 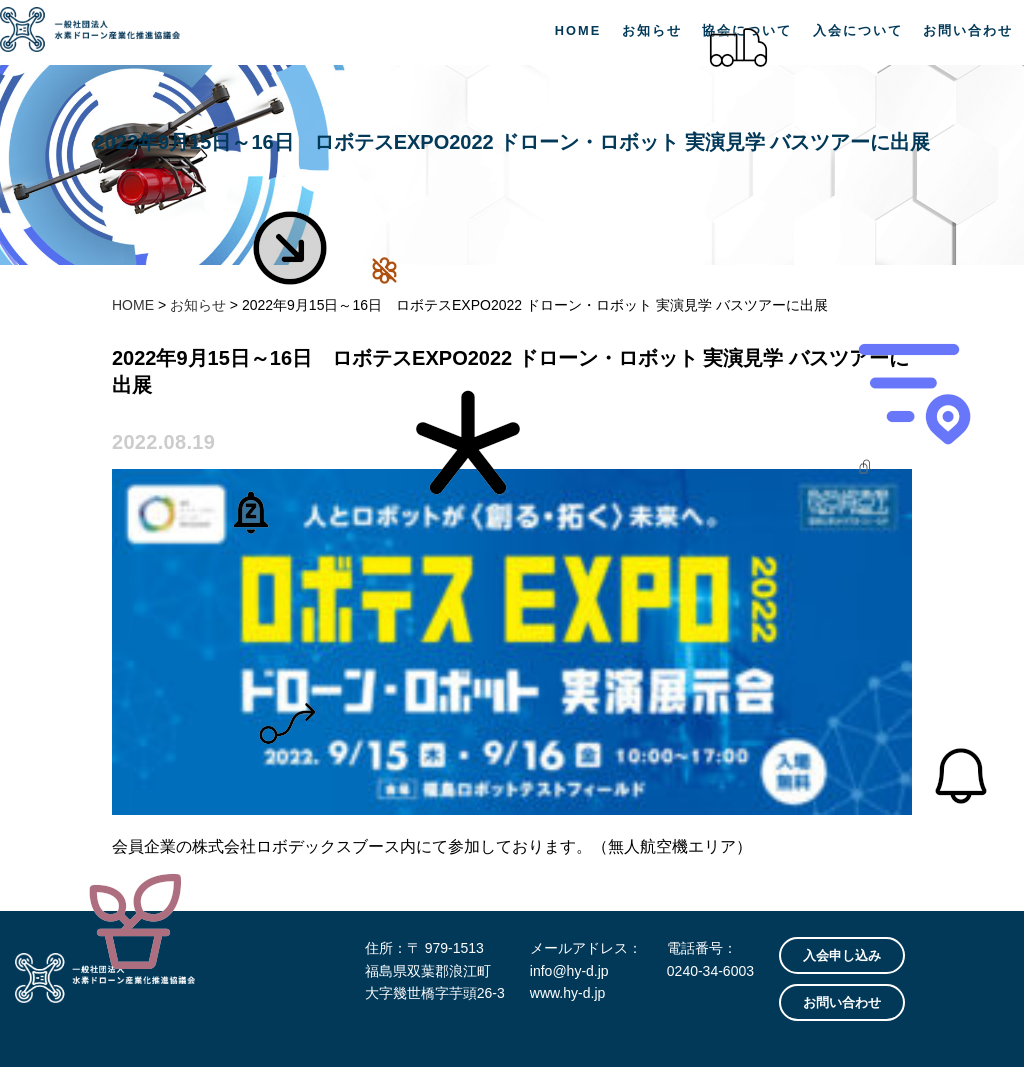 What do you see at coordinates (133, 921) in the screenshot?
I see `access plant care or gardening features` at bounding box center [133, 921].